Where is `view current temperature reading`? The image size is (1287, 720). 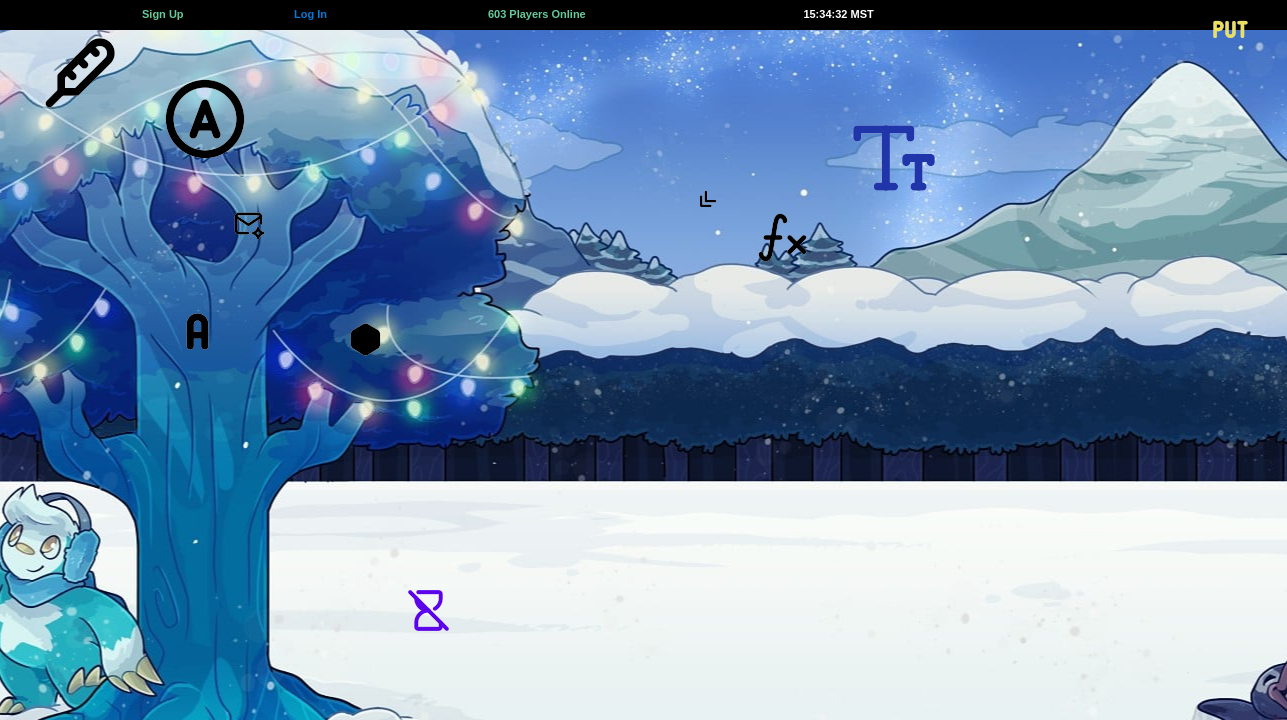
view current temperature reading is located at coordinates (80, 72).